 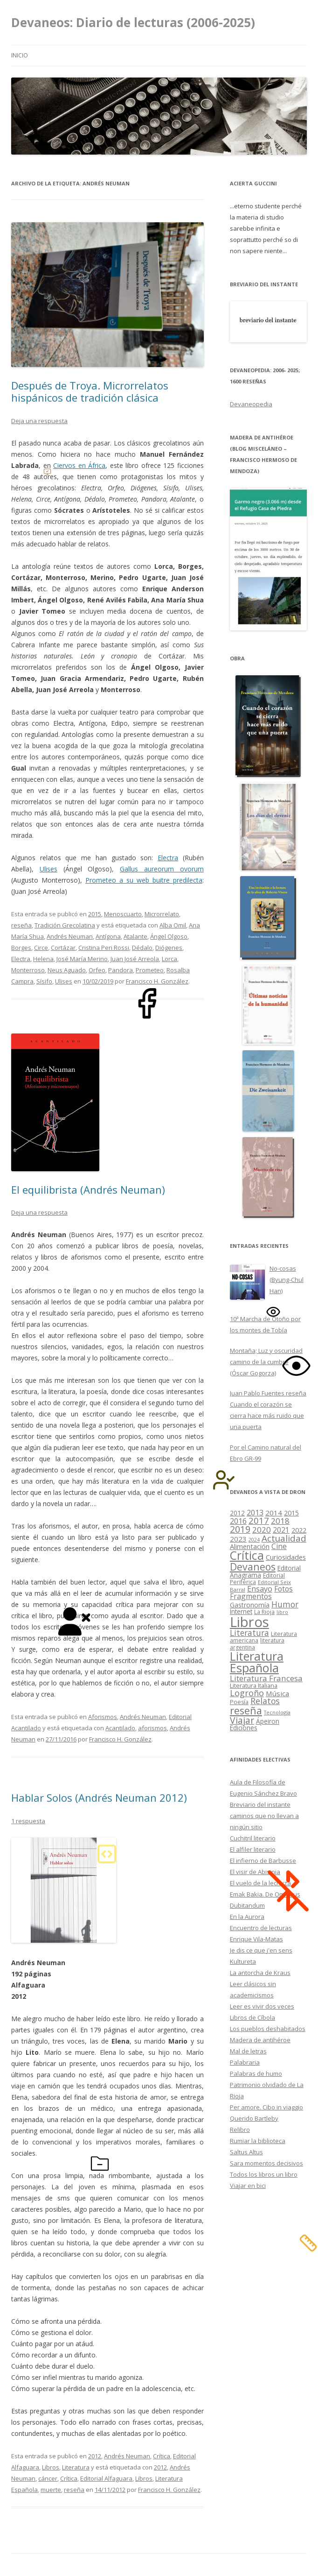 What do you see at coordinates (47, 472) in the screenshot?
I see `system check passed or monitor verified` at bounding box center [47, 472].